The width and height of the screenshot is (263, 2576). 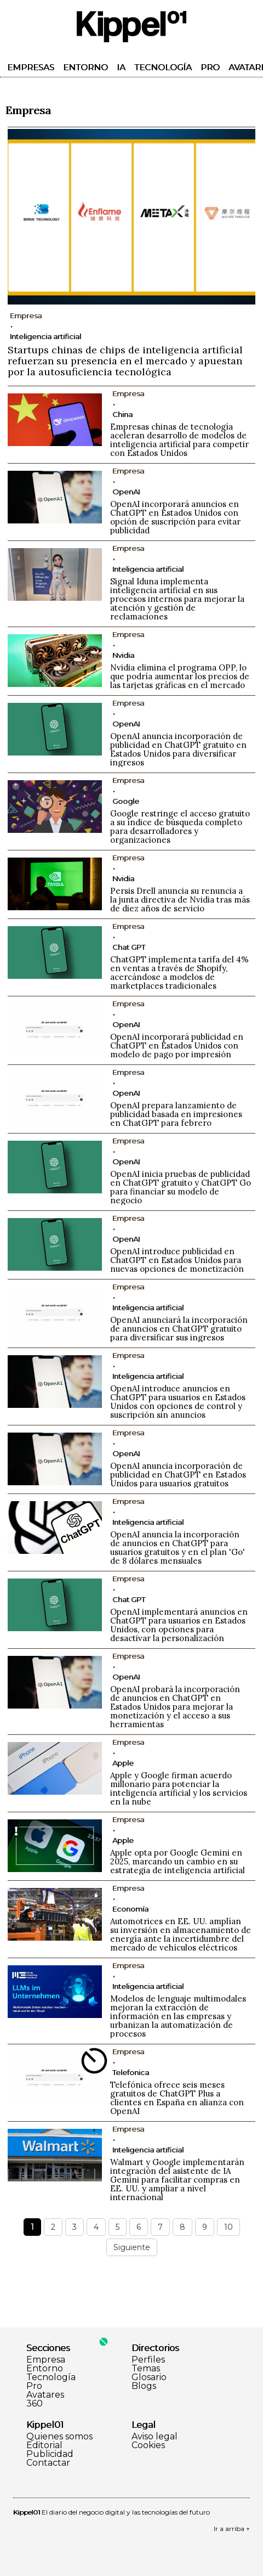 What do you see at coordinates (104, 2342) in the screenshot?
I see `indicates a blocked or restricted action` at bounding box center [104, 2342].